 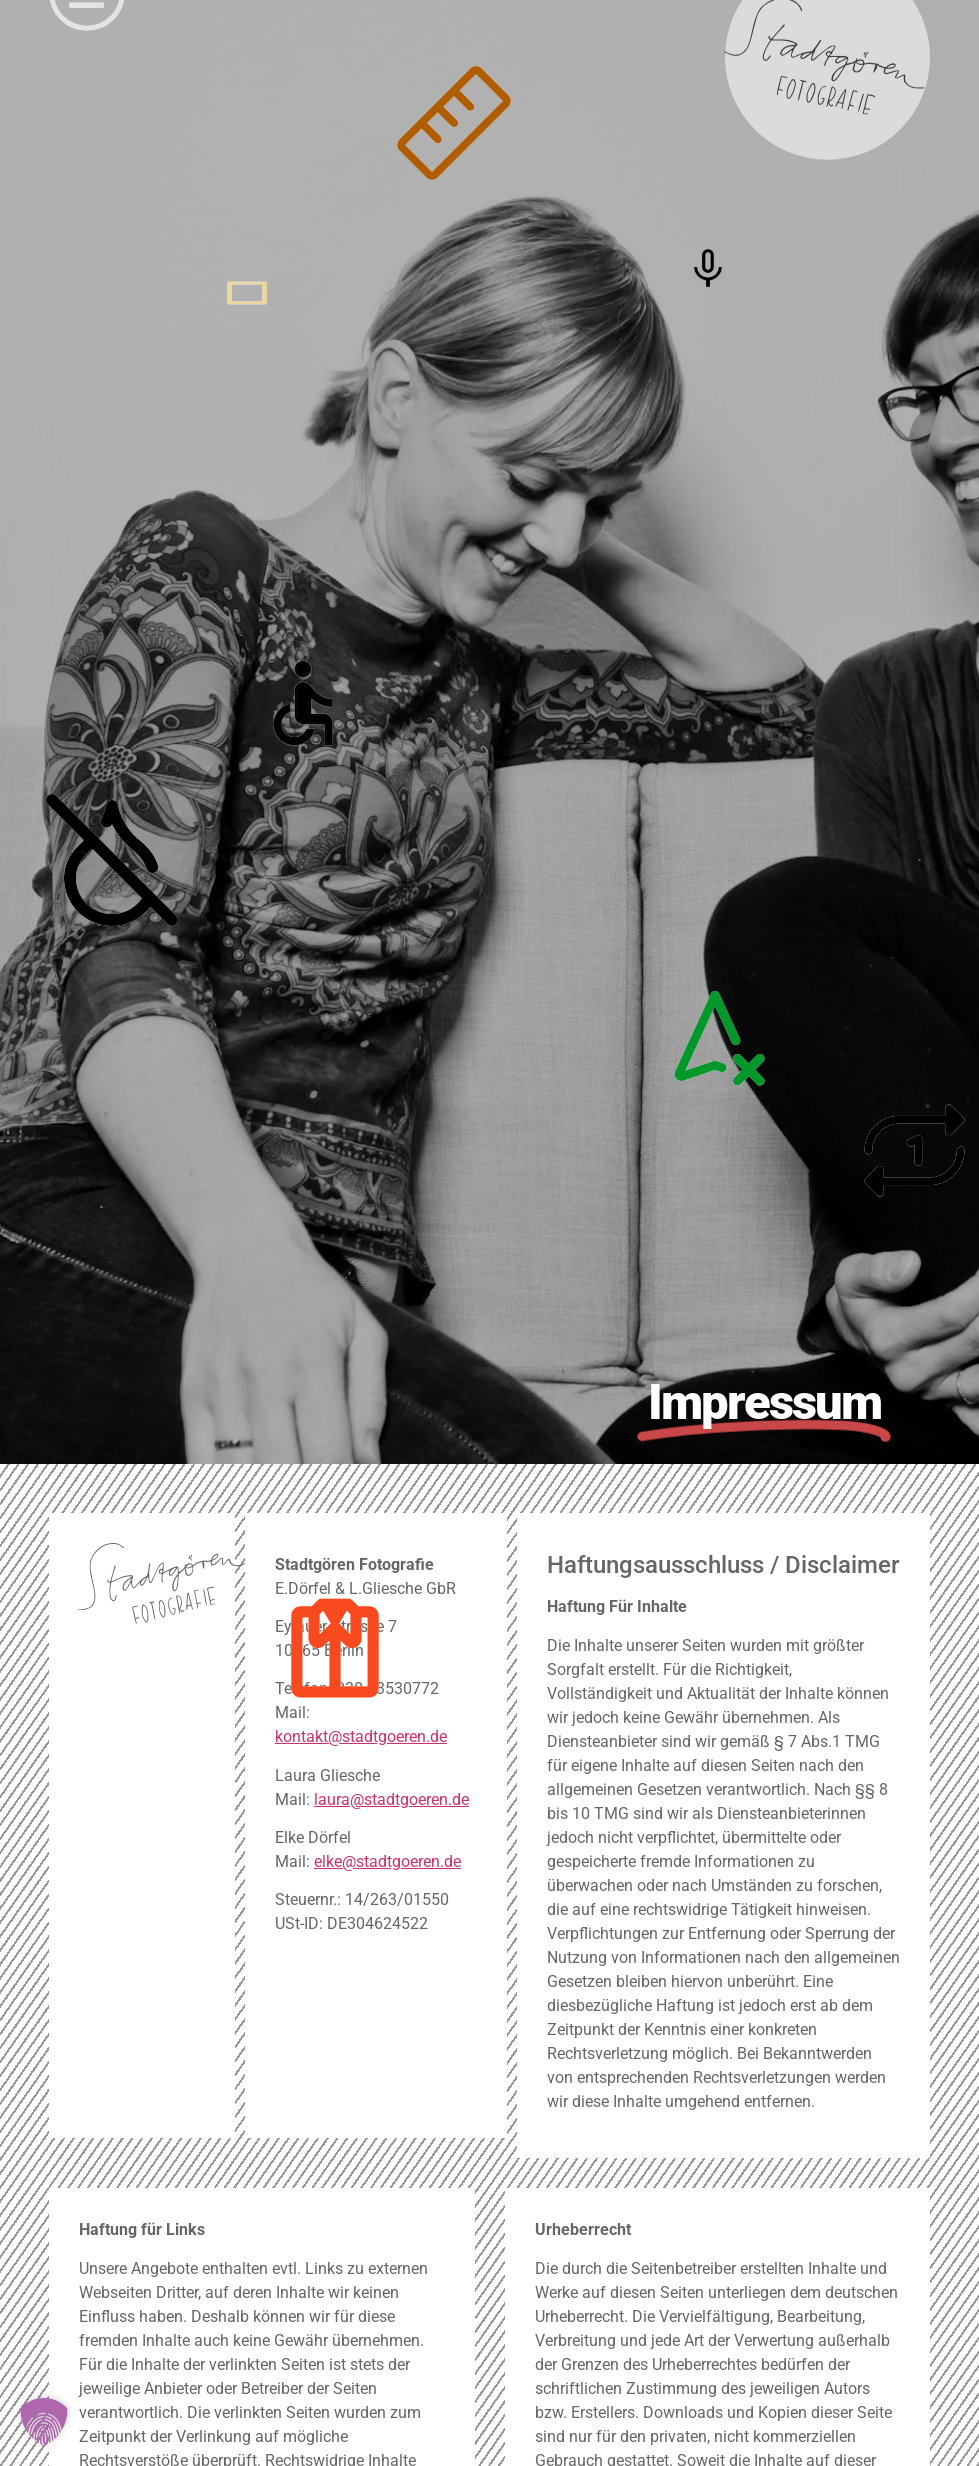 What do you see at coordinates (112, 860) in the screenshot?
I see `disable water or liquid detection` at bounding box center [112, 860].